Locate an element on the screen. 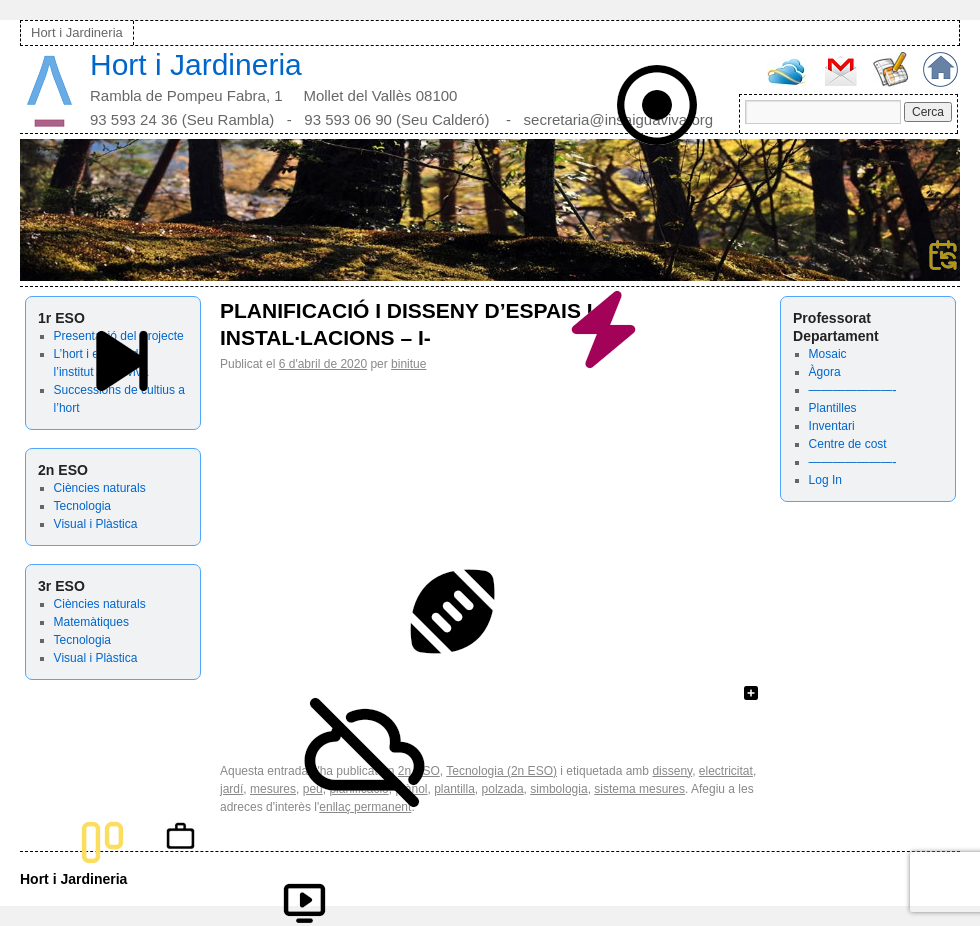 This screenshot has height=926, width=980. play video on monitor or screen is located at coordinates (304, 901).